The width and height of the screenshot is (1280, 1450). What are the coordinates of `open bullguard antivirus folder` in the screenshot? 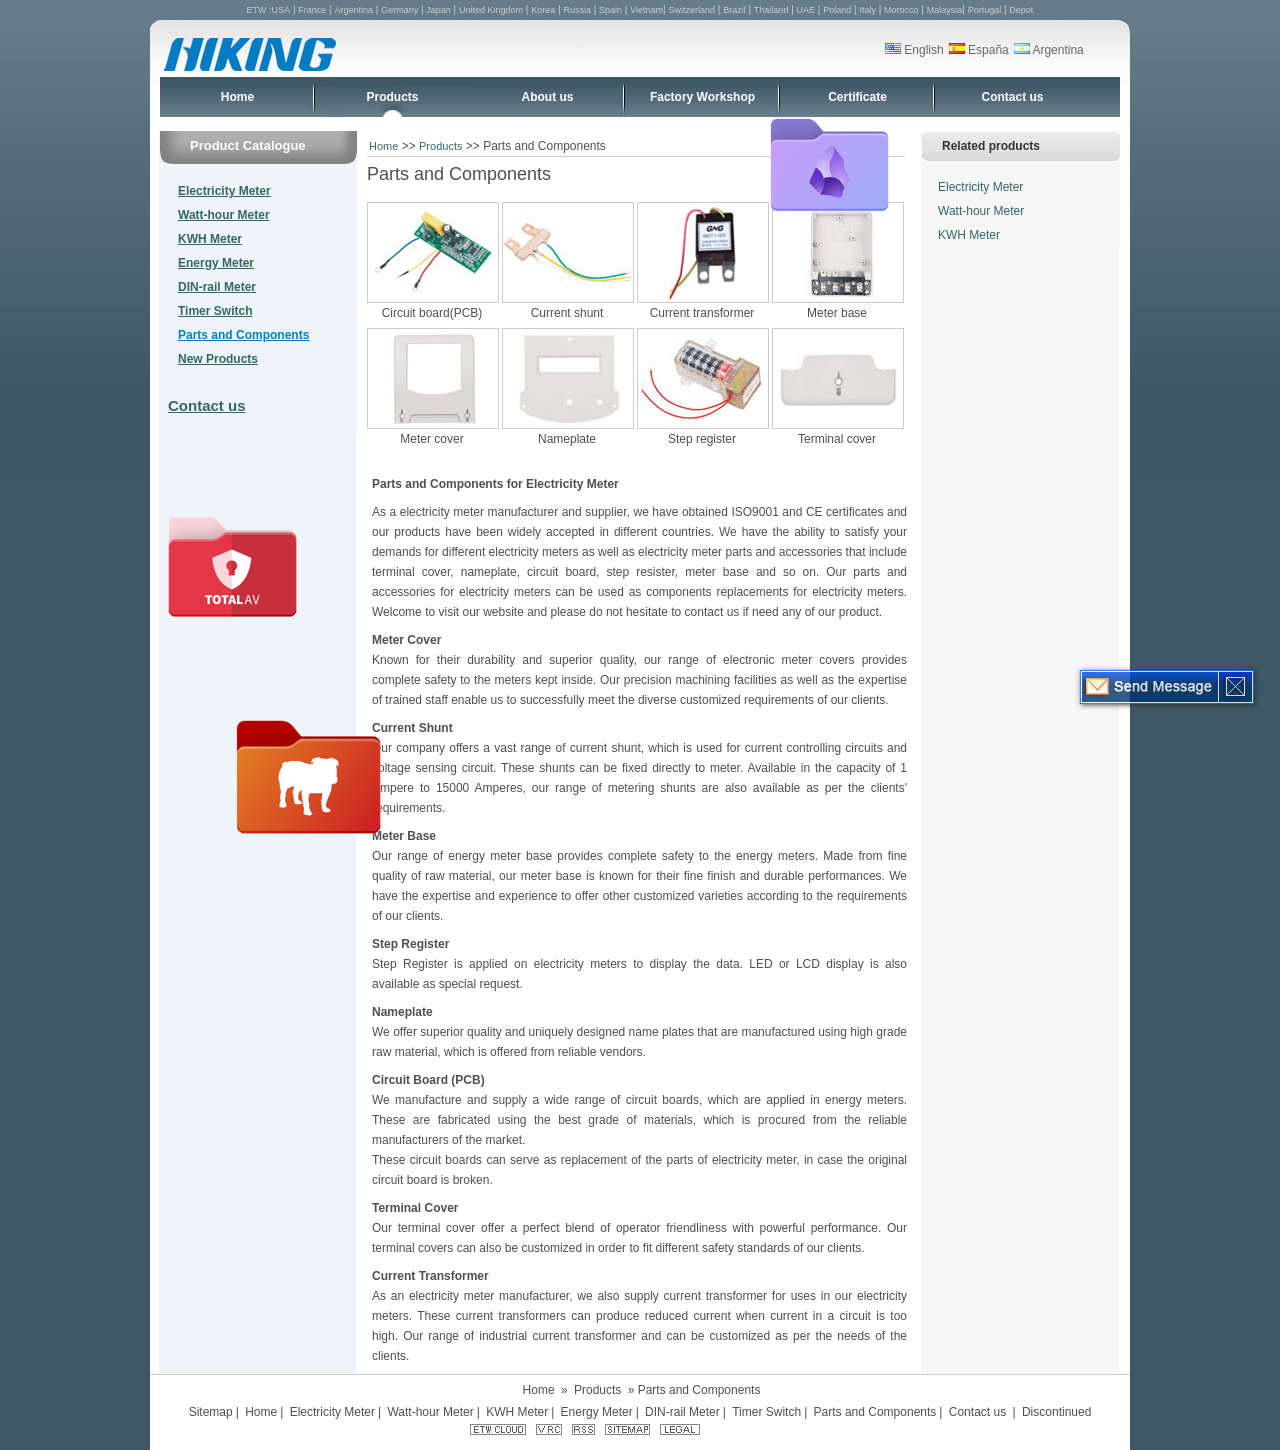 It's located at (308, 781).